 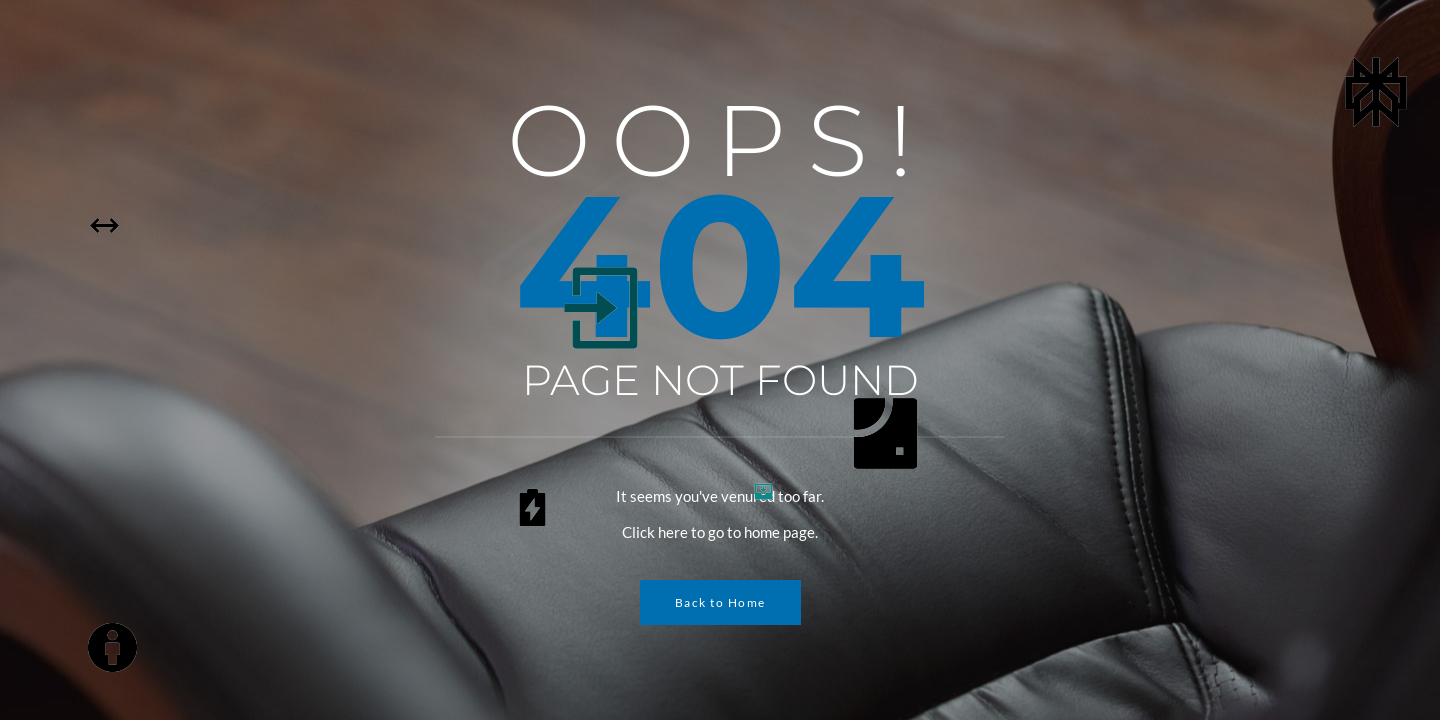 What do you see at coordinates (605, 308) in the screenshot?
I see `log in to your account` at bounding box center [605, 308].